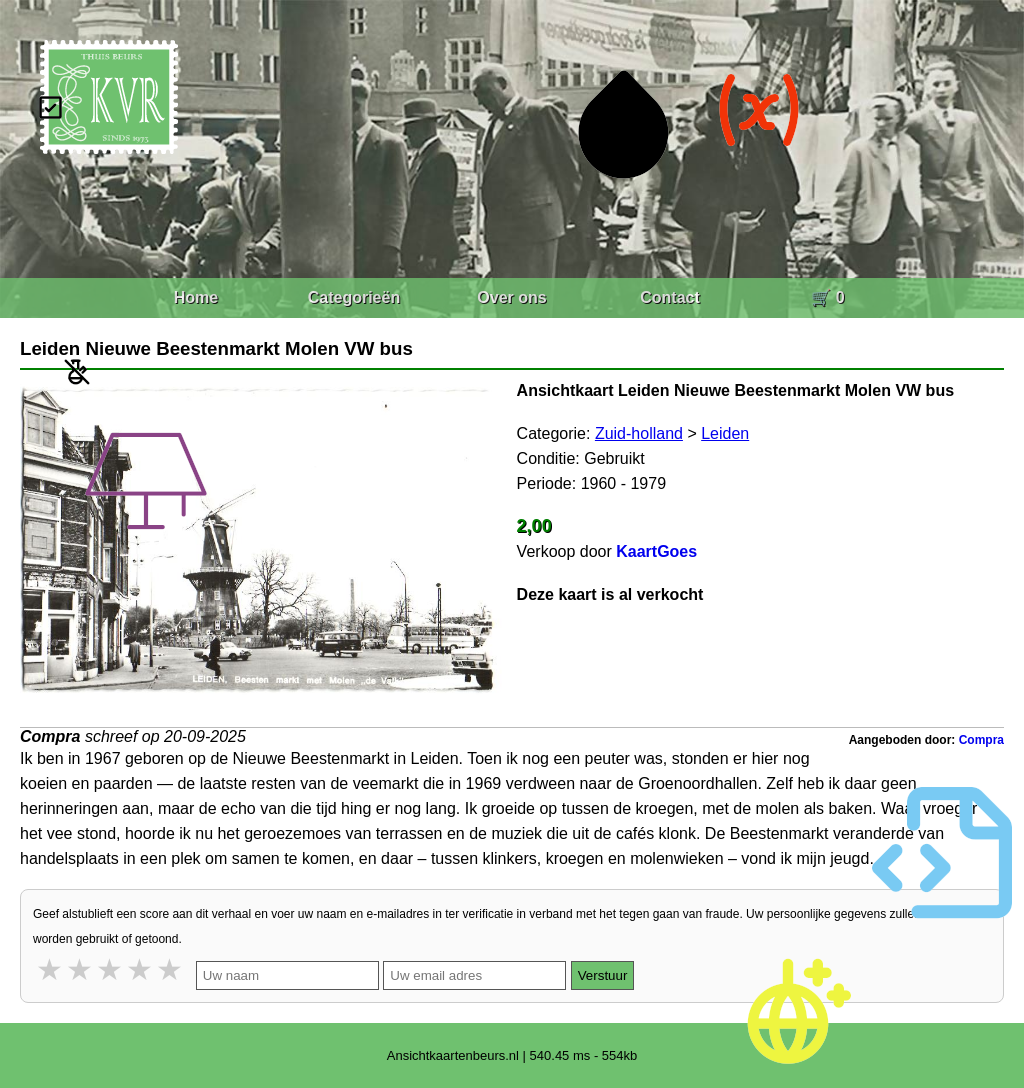 This screenshot has height=1088, width=1024. I want to click on toggle desk lamp or reading light, so click(146, 481).